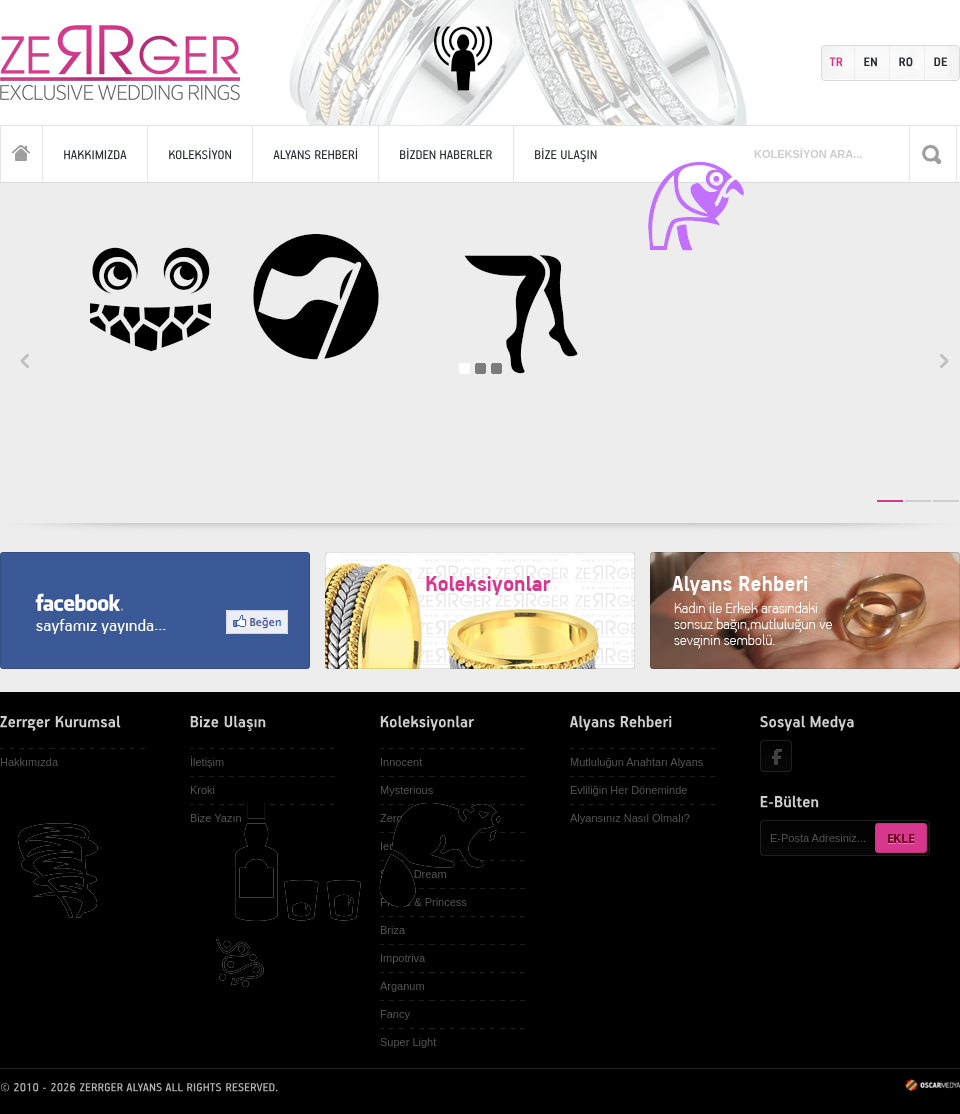 This screenshot has height=1114, width=960. What do you see at coordinates (240, 963) in the screenshot?
I see `navigate a slalom or obstacle course` at bounding box center [240, 963].